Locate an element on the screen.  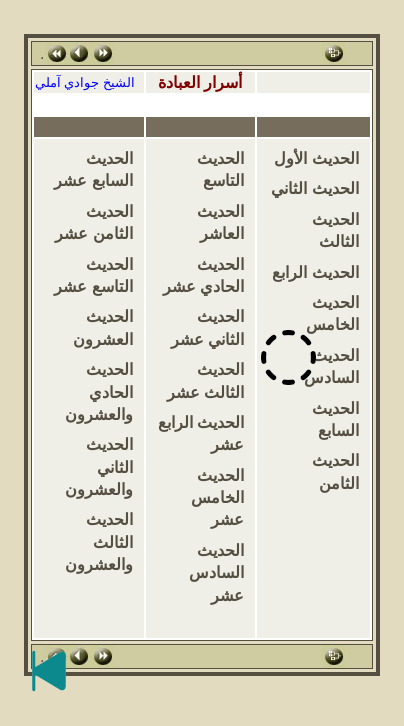
create a new draft issue is located at coordinates (288, 357).